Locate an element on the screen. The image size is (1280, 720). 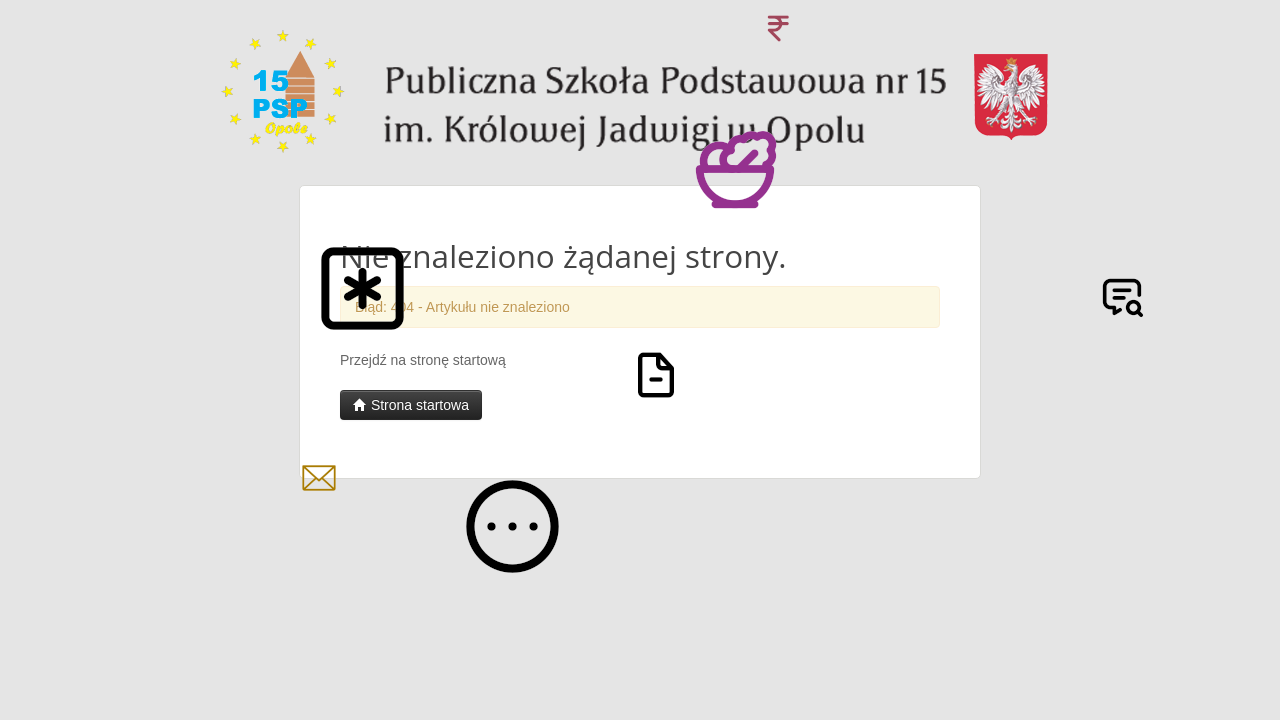
enter a password or PIN field is located at coordinates (362, 288).